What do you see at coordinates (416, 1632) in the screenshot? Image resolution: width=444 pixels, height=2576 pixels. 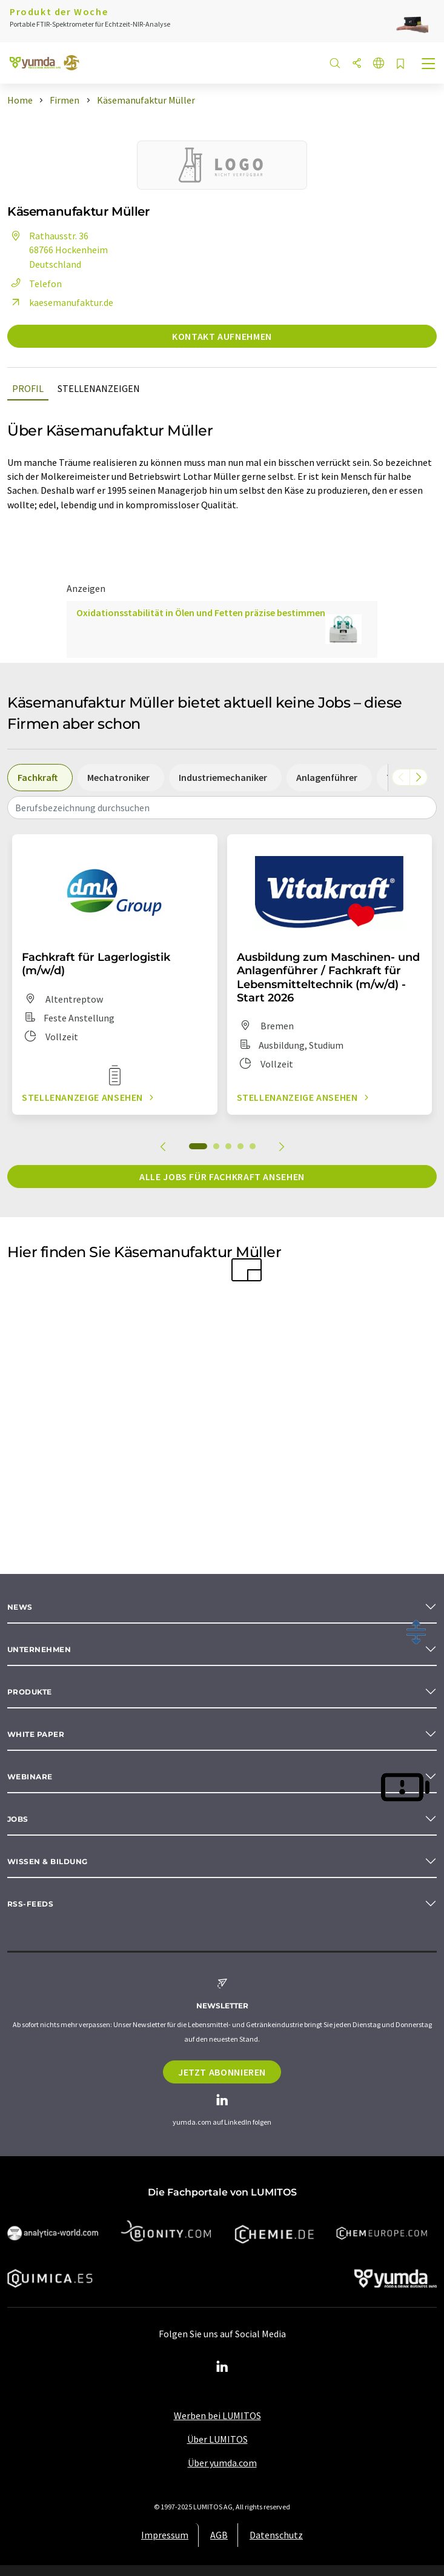 I see `split content vertically` at bounding box center [416, 1632].